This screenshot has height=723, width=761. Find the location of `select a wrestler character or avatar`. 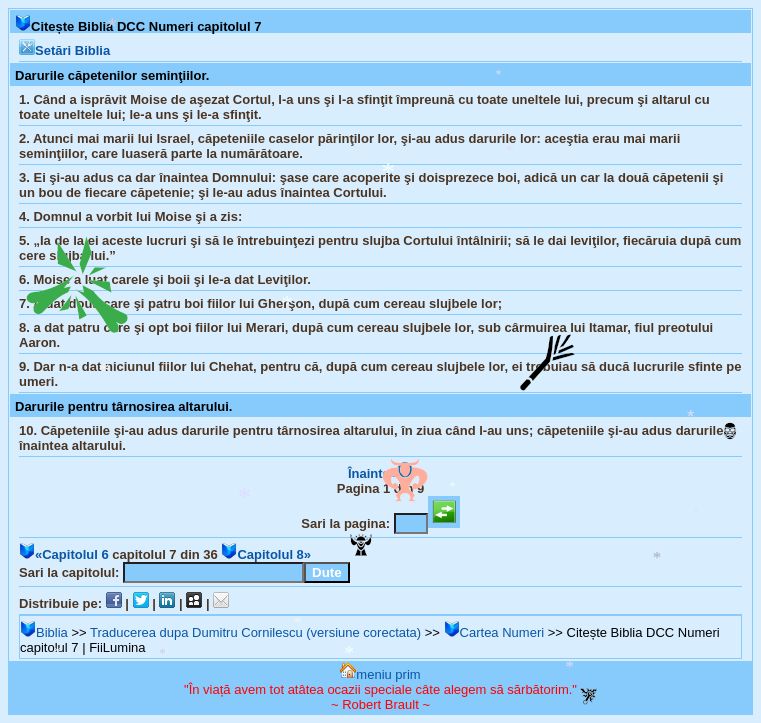

select a wrestler character or avatar is located at coordinates (730, 431).